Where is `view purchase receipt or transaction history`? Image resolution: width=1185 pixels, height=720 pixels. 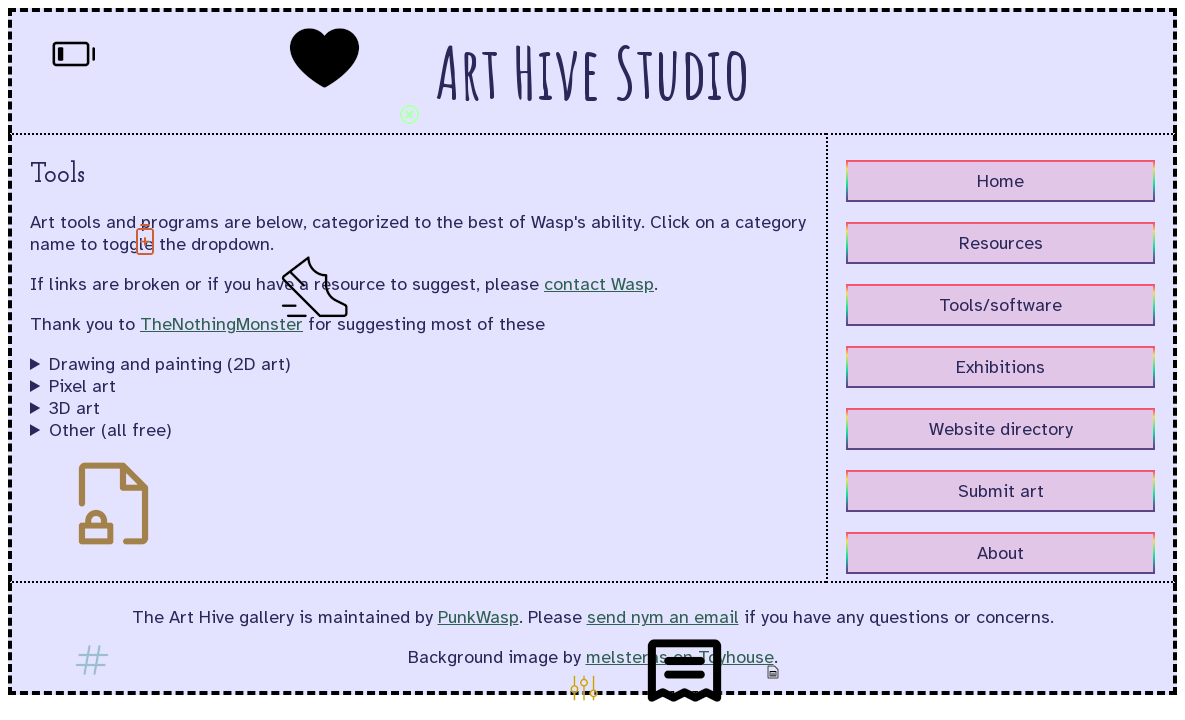 view purchase receipt or transaction history is located at coordinates (684, 670).